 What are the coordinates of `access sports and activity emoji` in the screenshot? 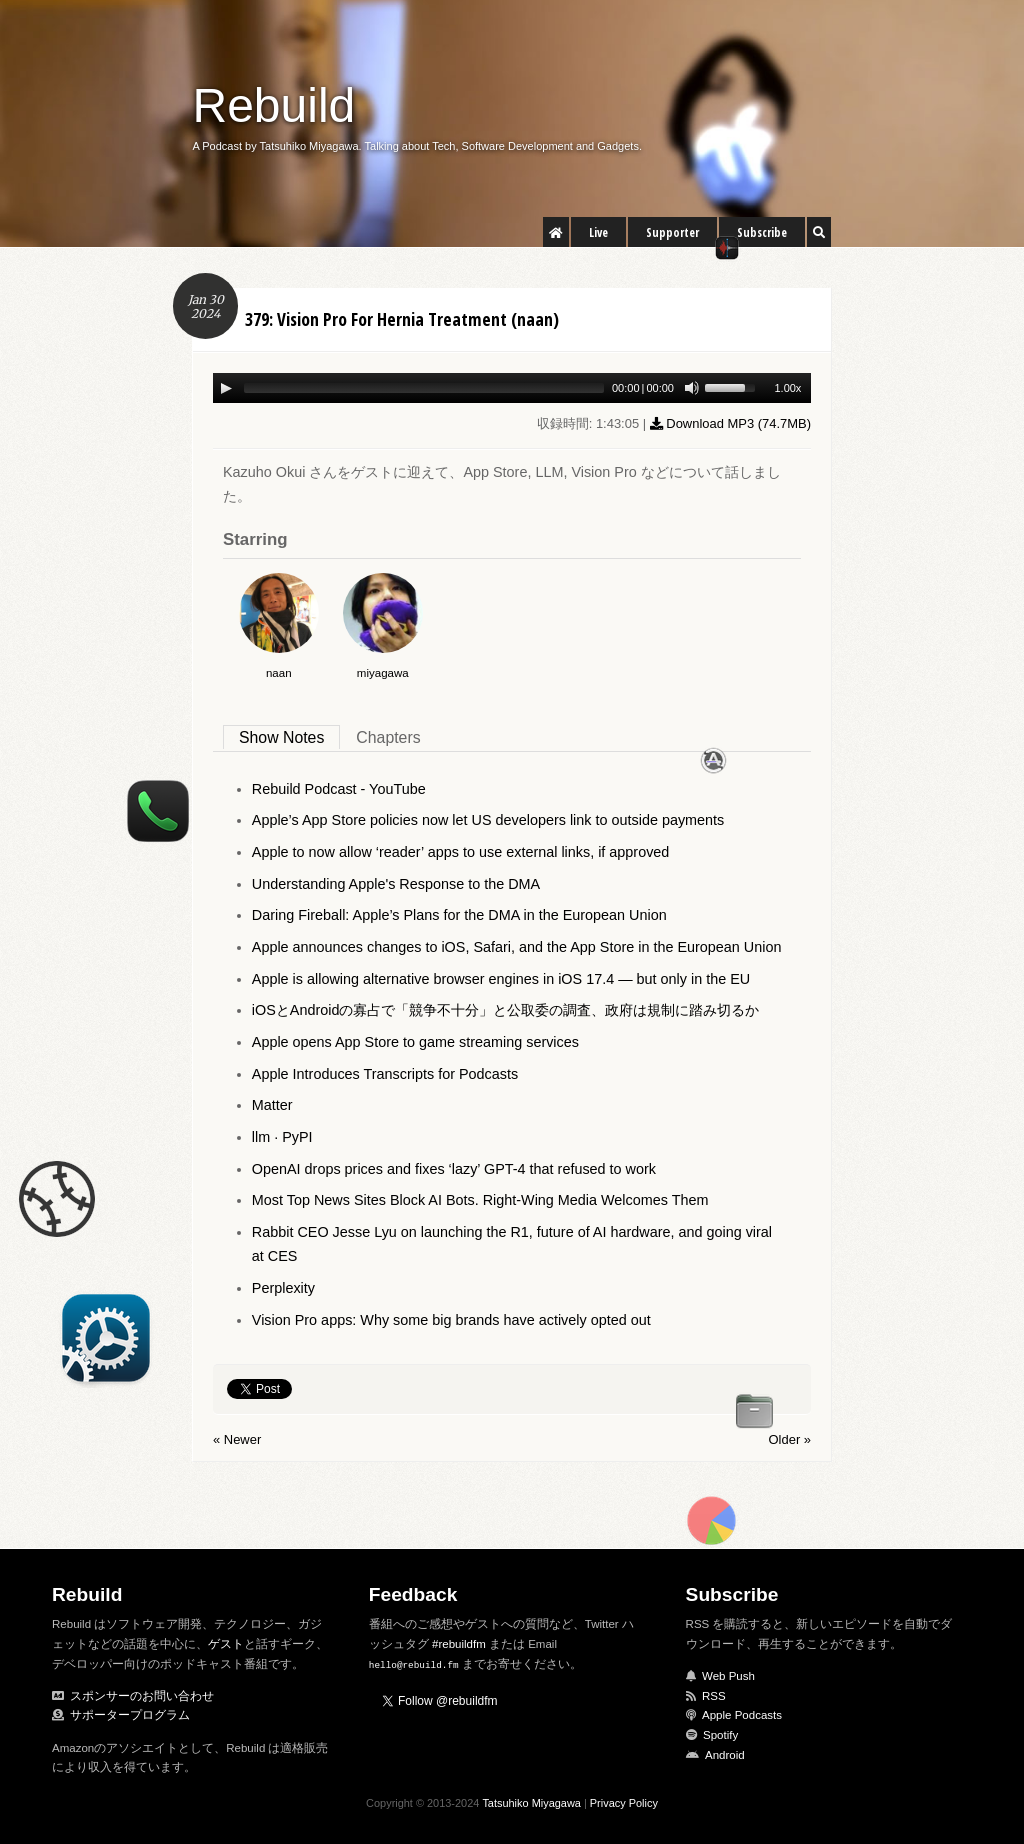 It's located at (57, 1199).